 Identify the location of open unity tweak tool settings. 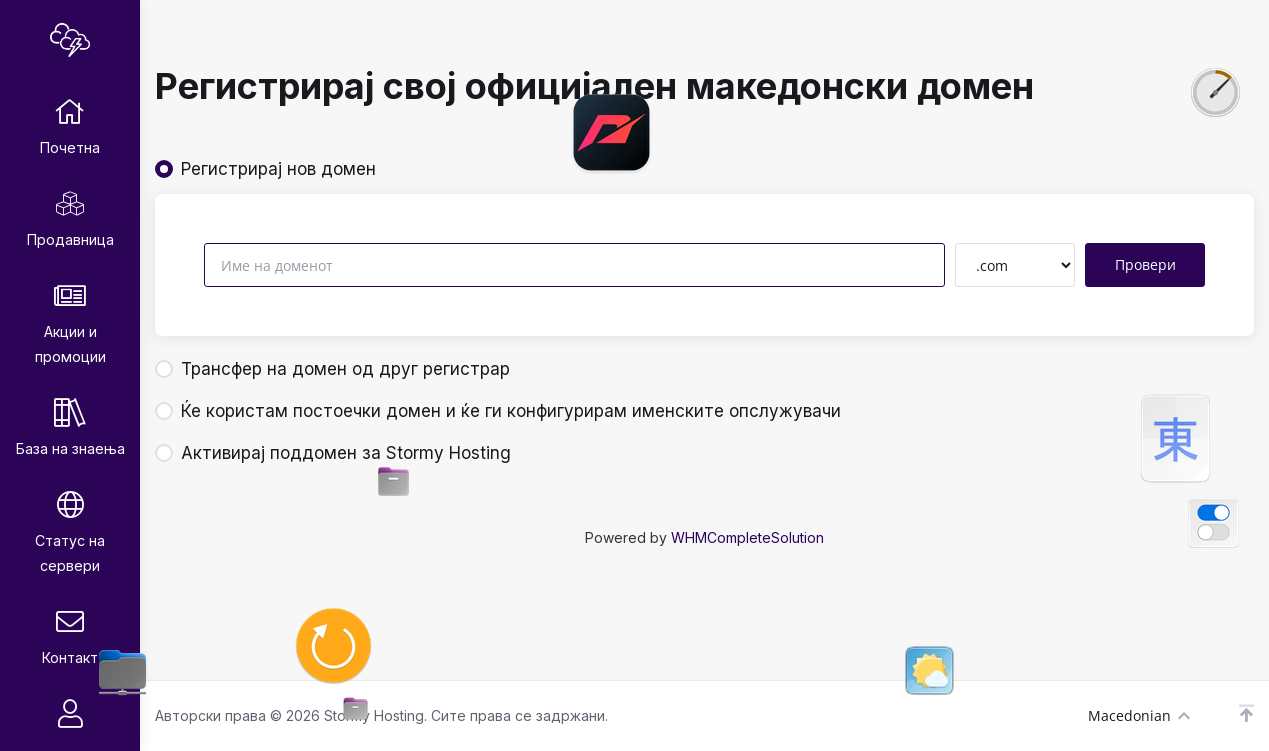
(1213, 522).